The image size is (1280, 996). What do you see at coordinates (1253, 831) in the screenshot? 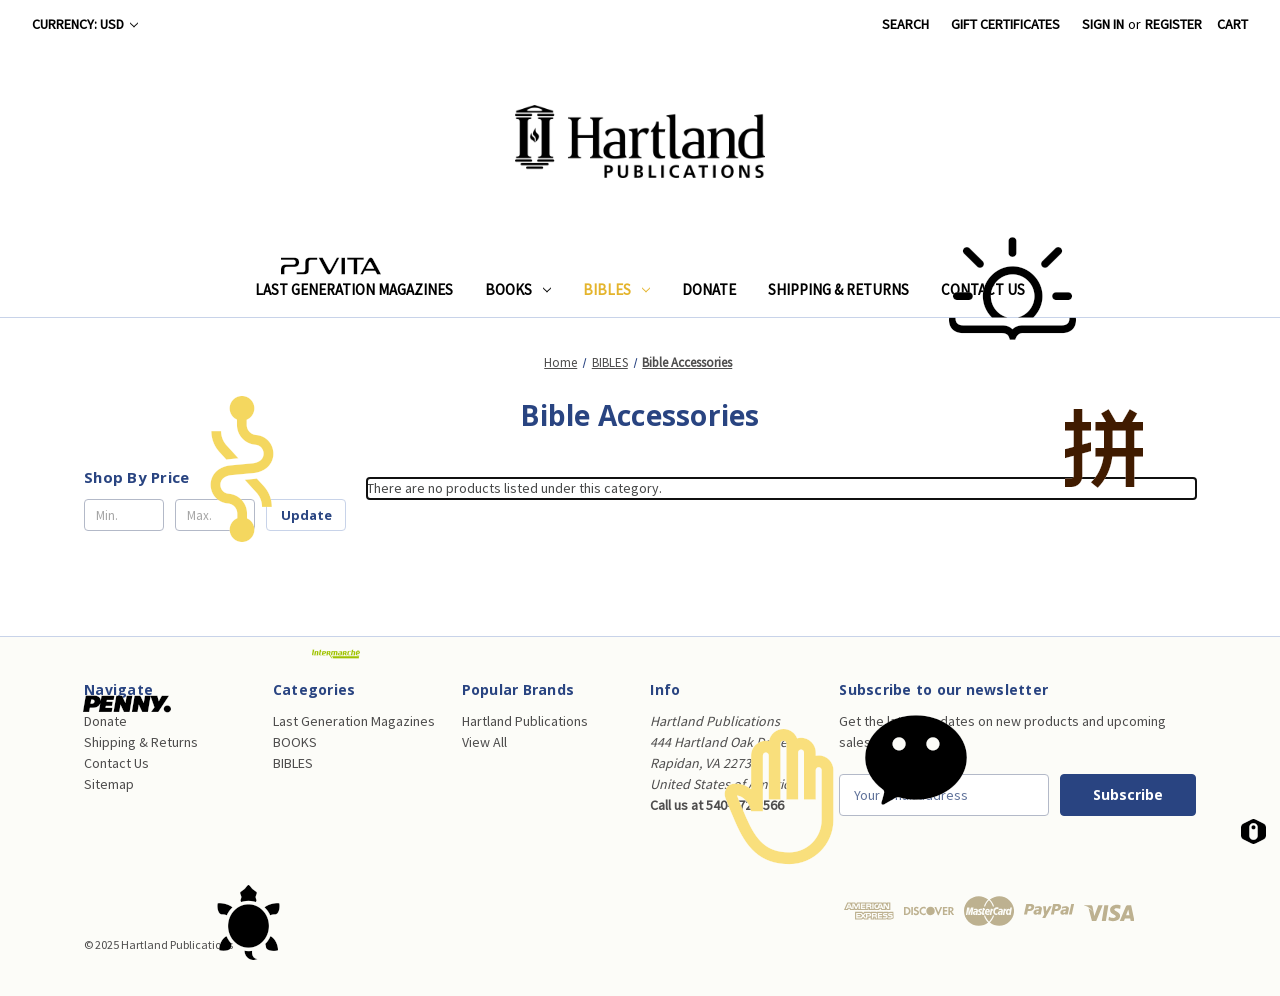
I see `open the refine app` at bounding box center [1253, 831].